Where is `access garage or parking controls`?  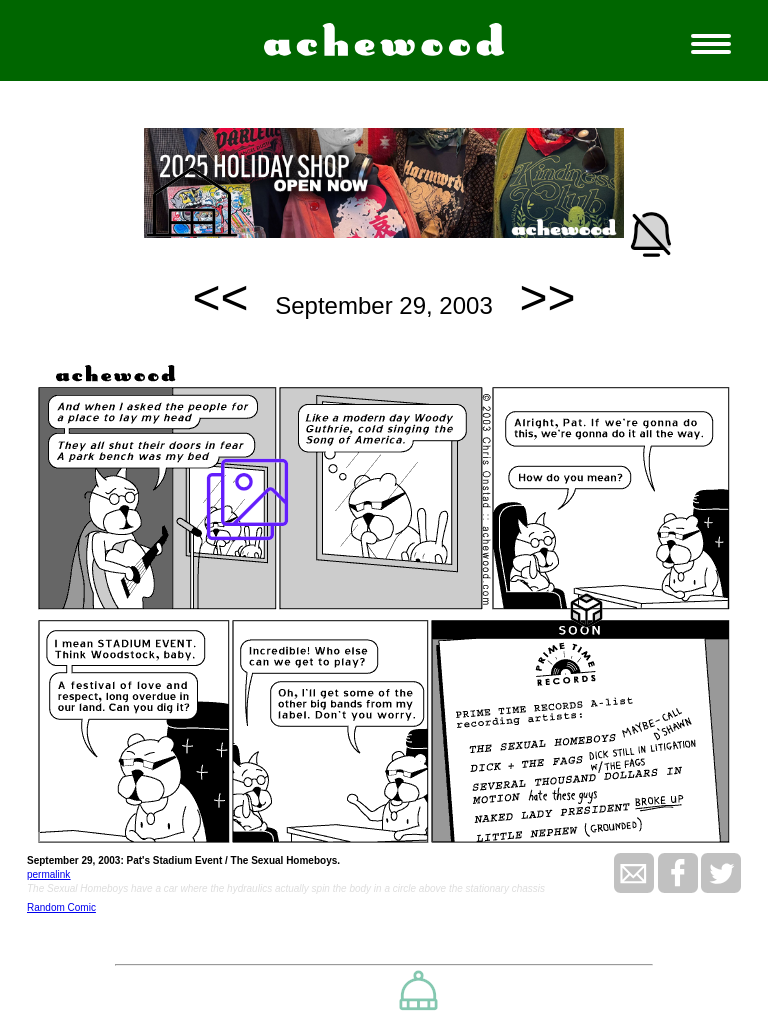
access garage or parking controls is located at coordinates (192, 207).